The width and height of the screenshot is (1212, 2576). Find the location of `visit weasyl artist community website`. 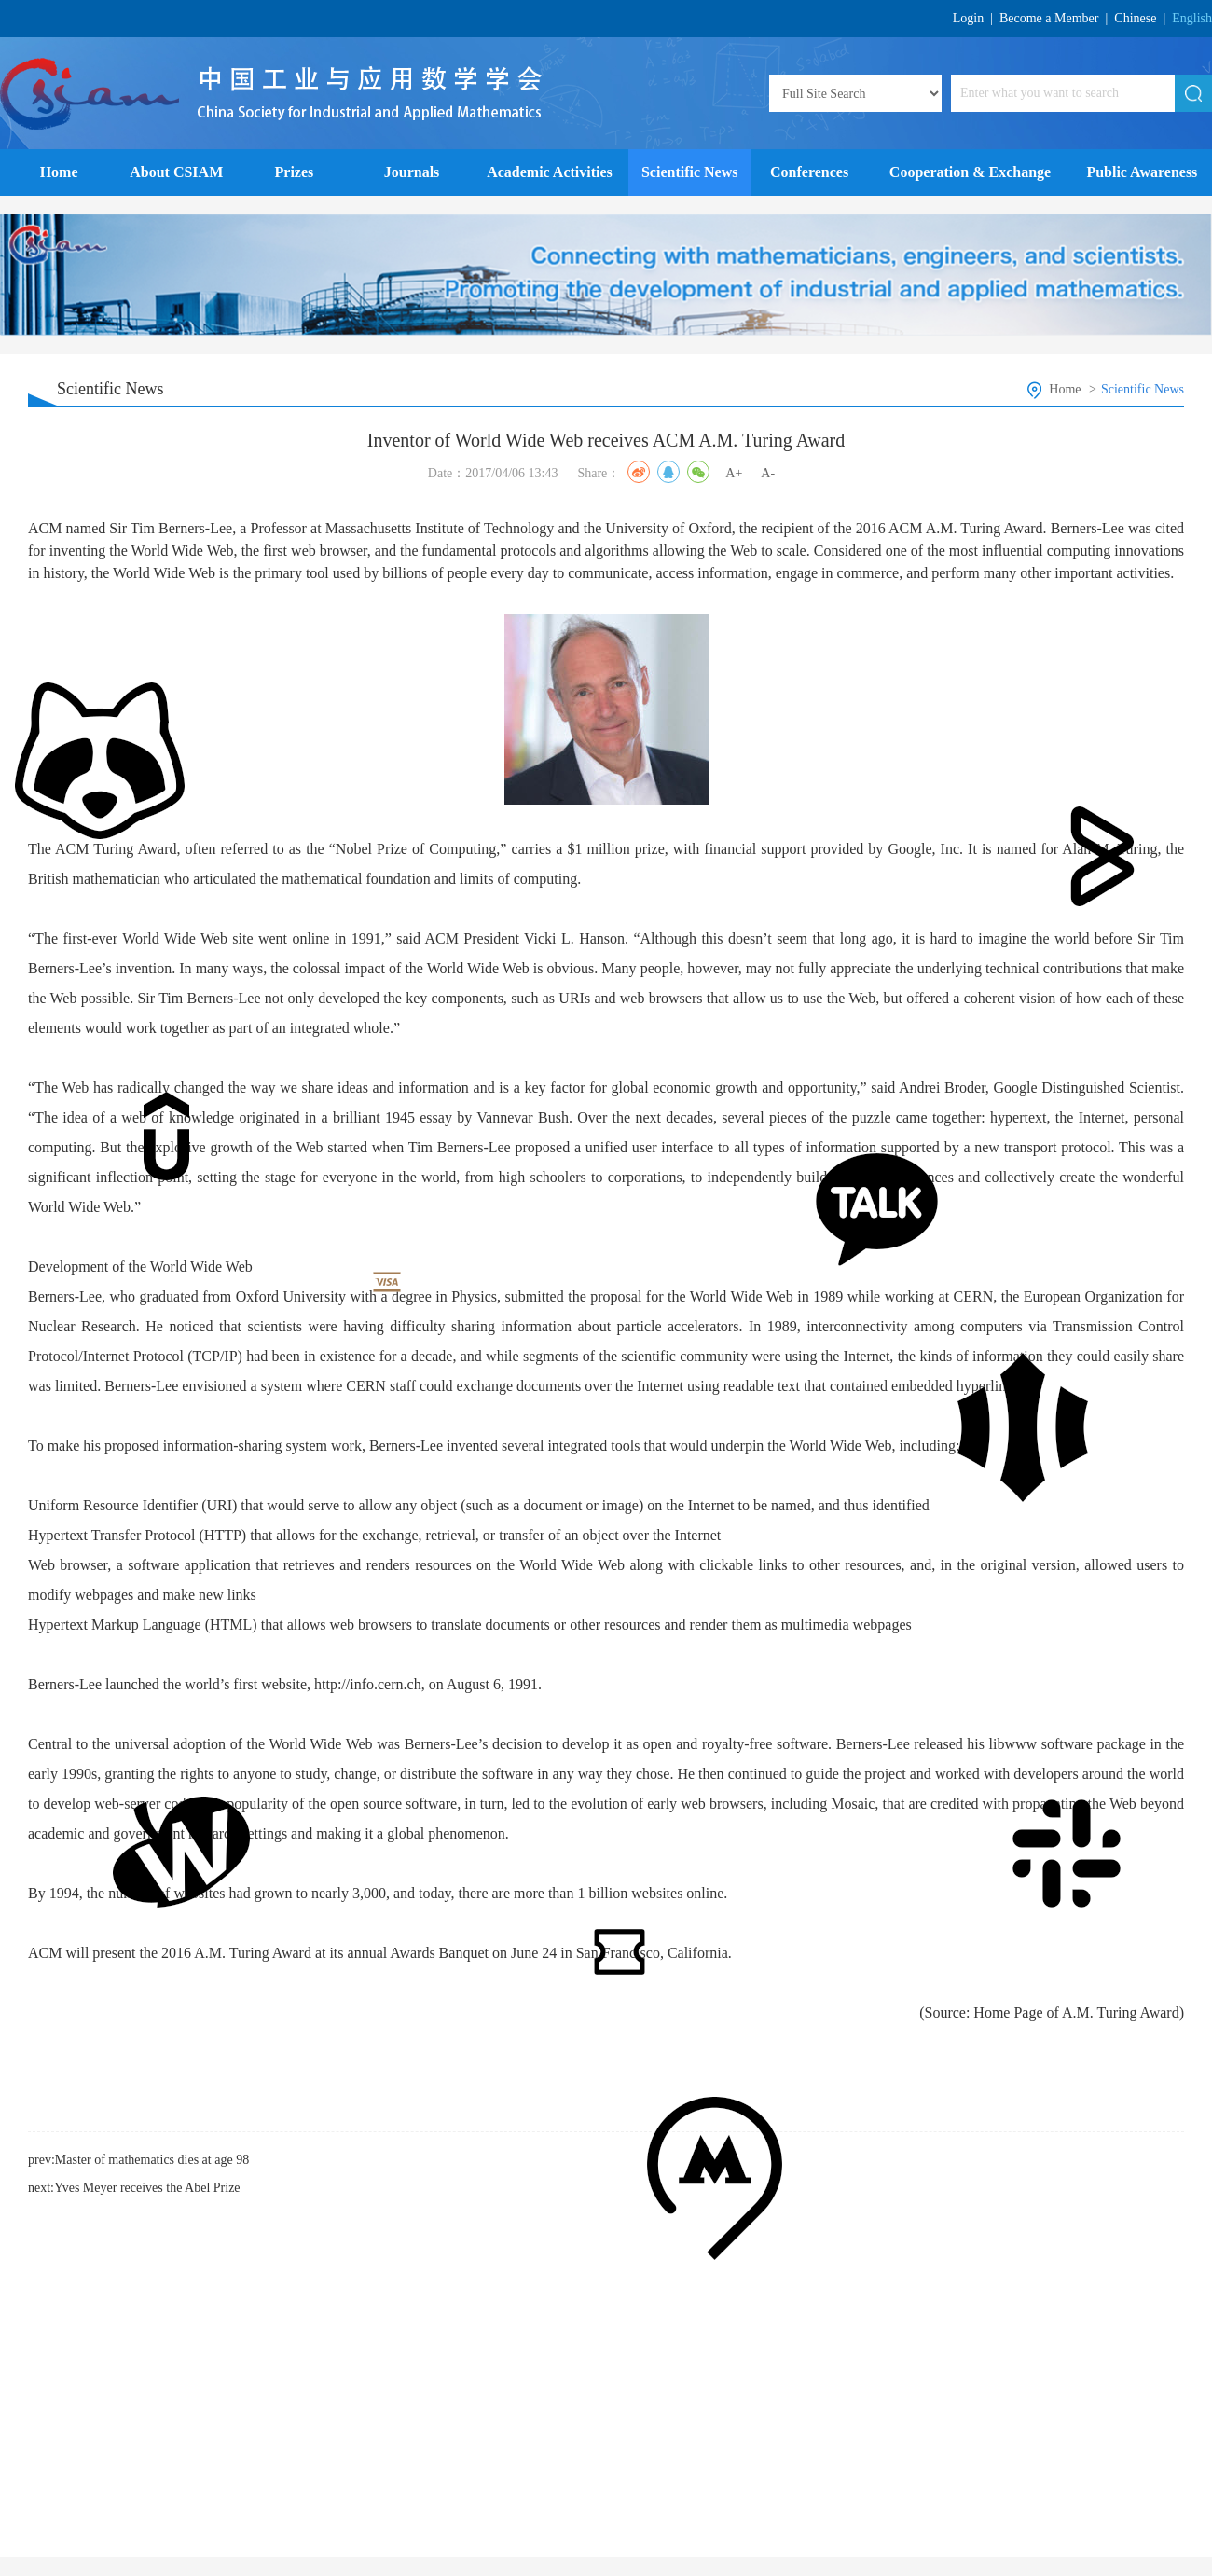

visit weasyl artist community website is located at coordinates (181, 1852).